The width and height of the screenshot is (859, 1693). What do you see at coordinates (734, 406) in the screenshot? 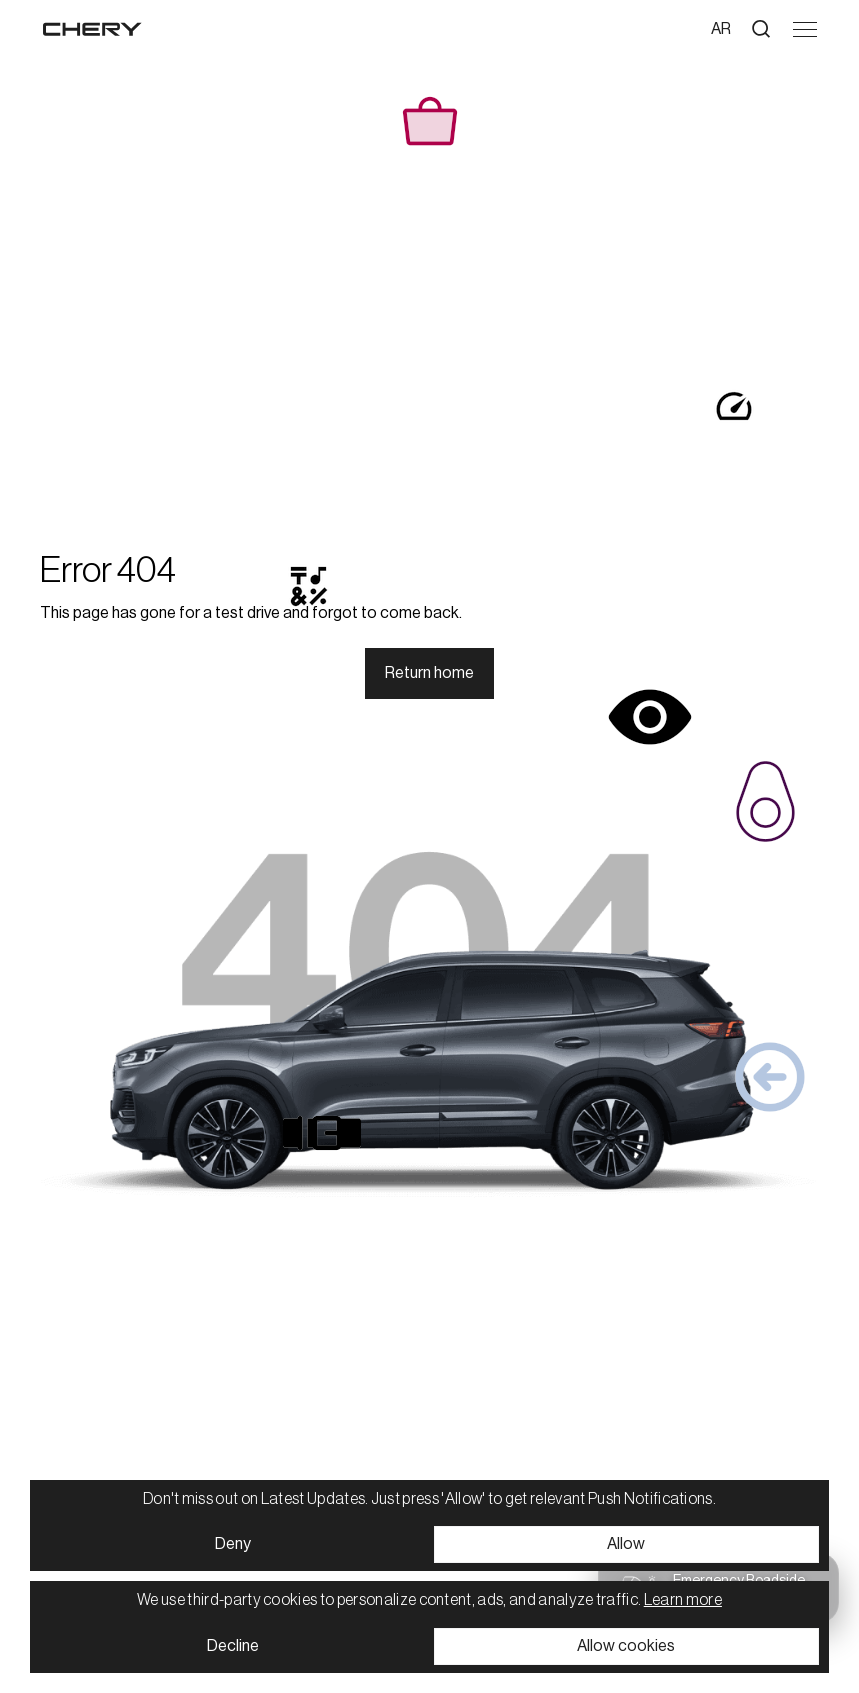
I see `adjust playback speed` at bounding box center [734, 406].